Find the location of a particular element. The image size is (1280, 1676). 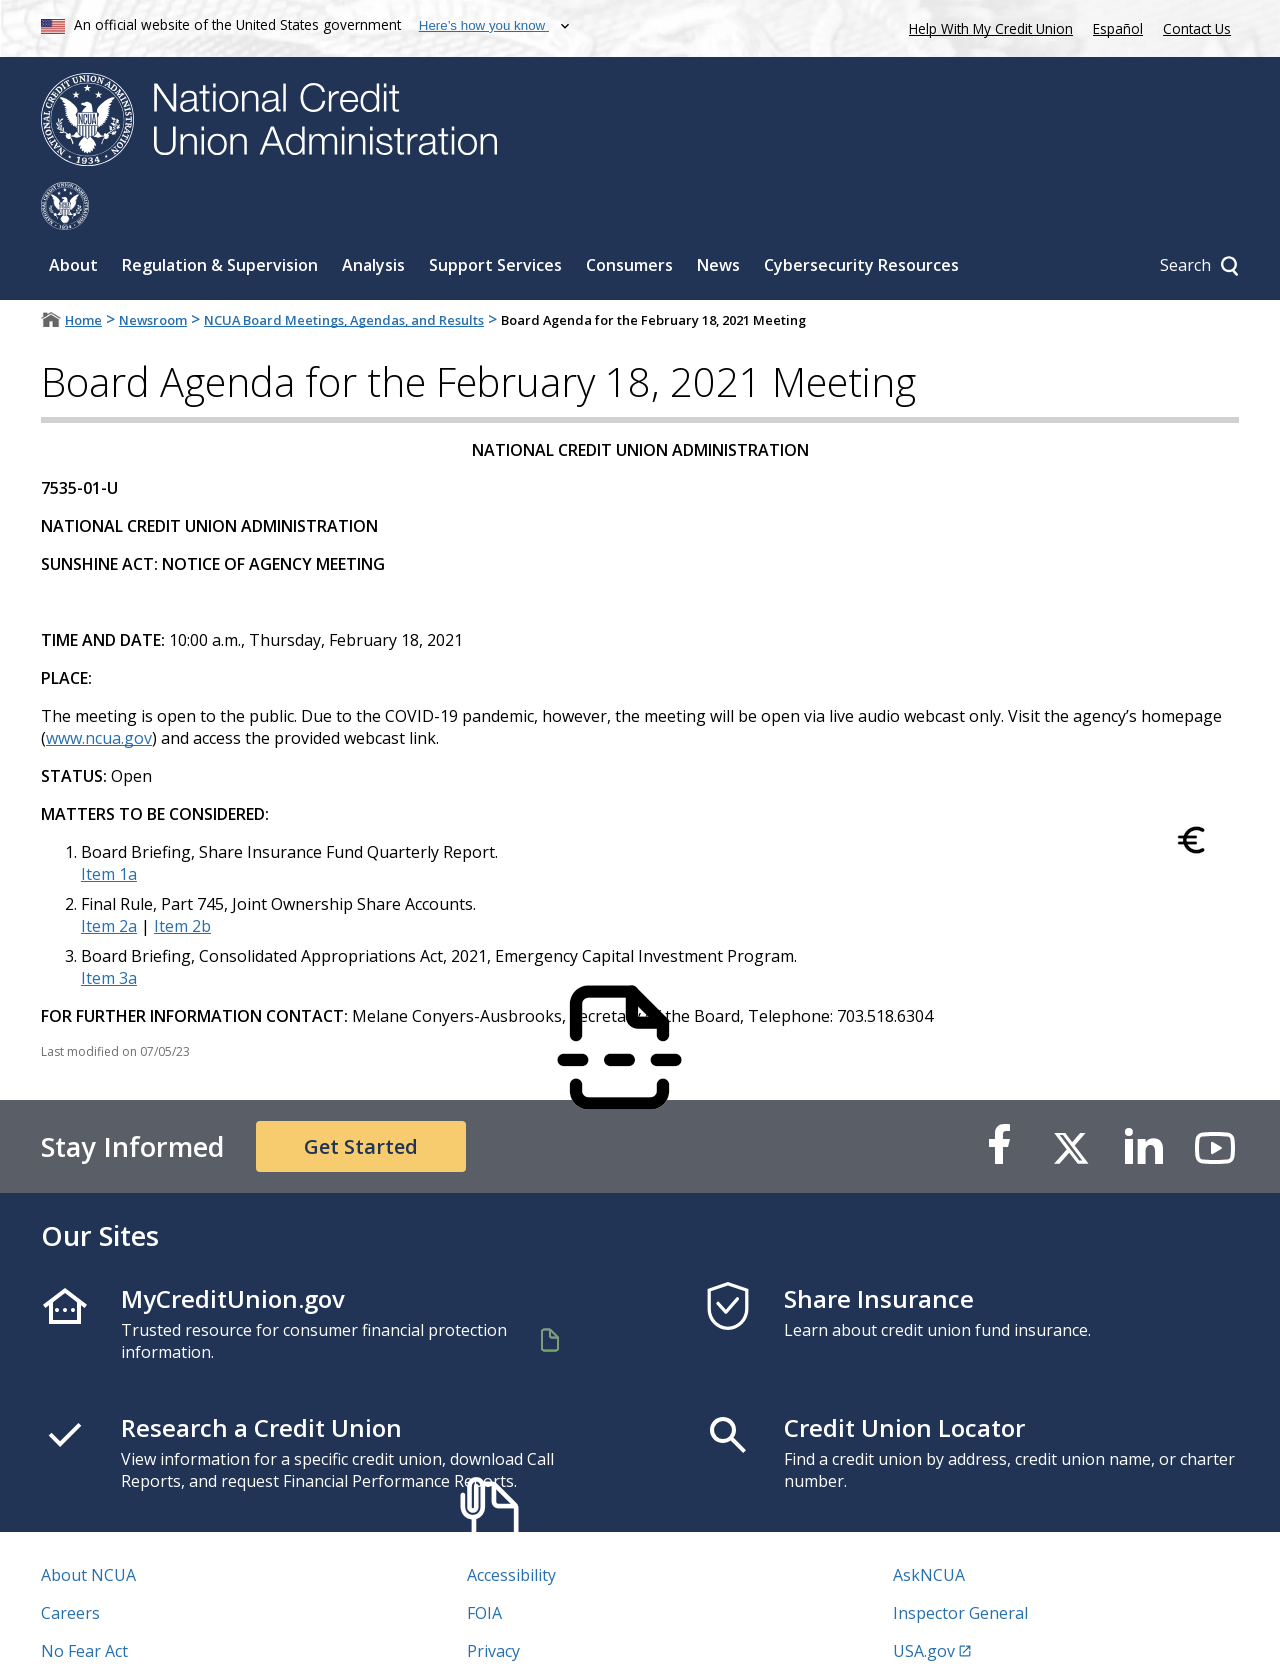

view document details is located at coordinates (550, 1340).